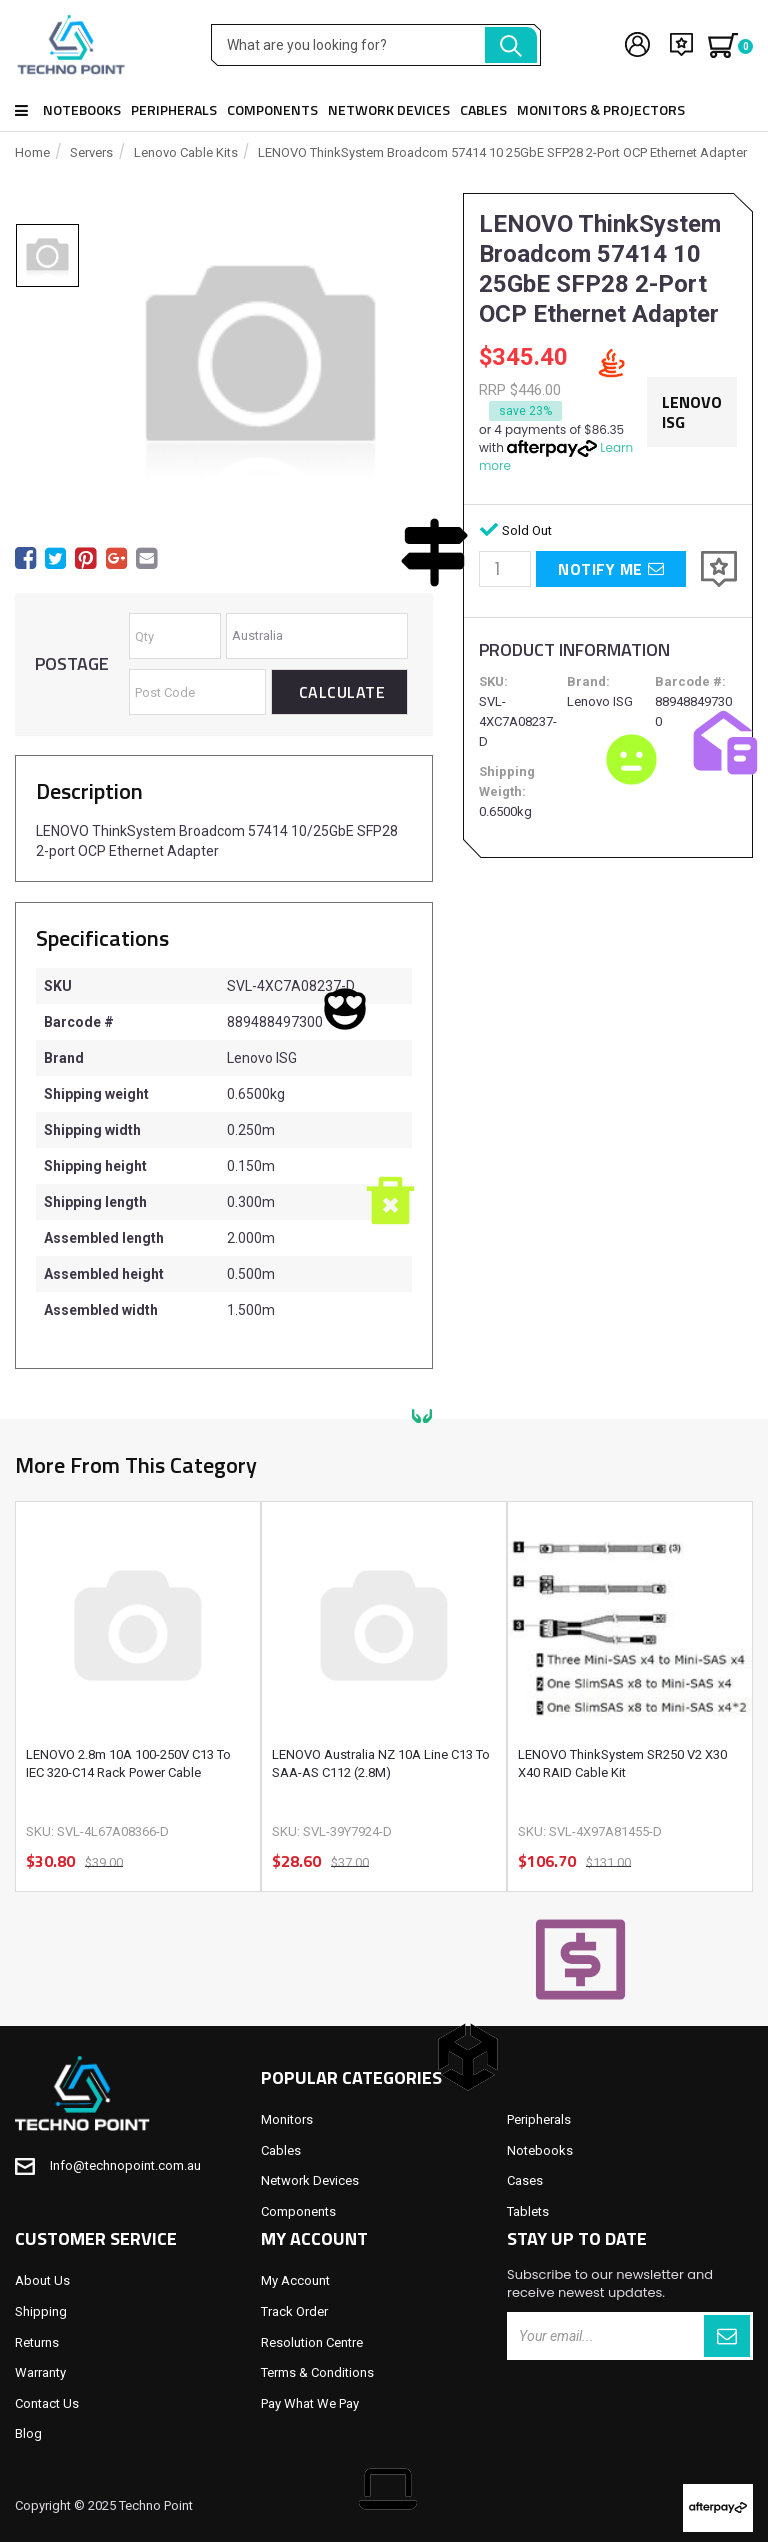  What do you see at coordinates (580, 1959) in the screenshot?
I see `view financial transactions or payment details` at bounding box center [580, 1959].